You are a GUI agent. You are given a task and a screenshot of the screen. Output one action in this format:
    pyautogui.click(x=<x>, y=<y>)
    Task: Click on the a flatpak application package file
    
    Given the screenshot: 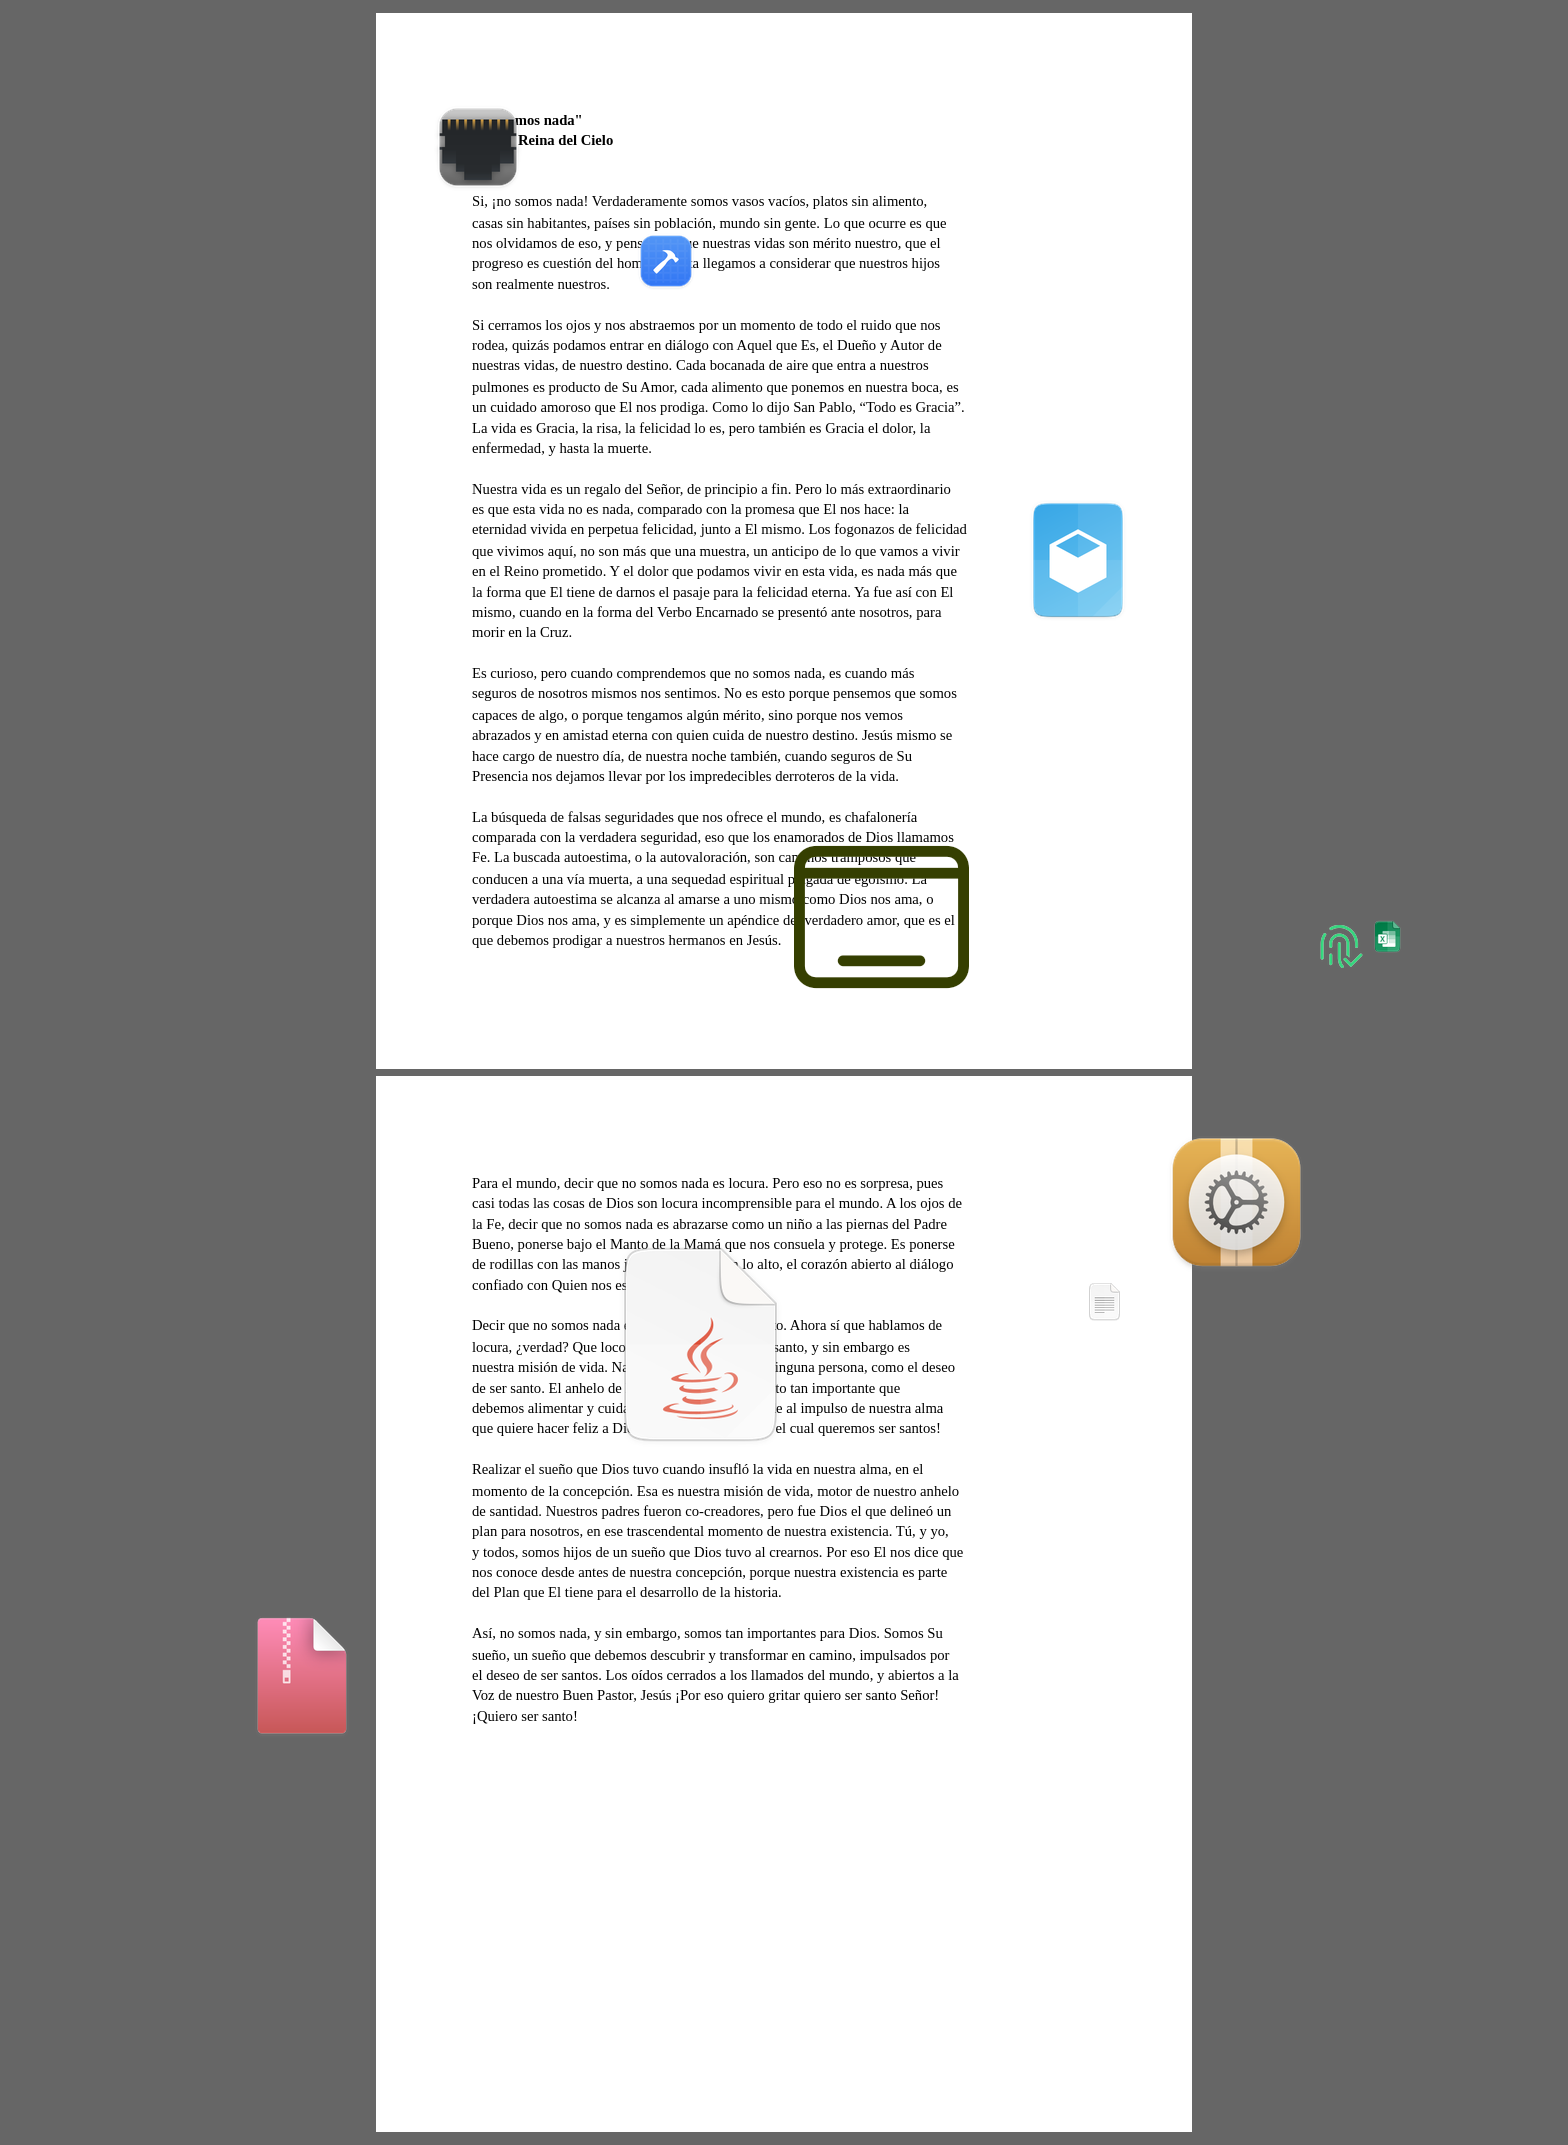 What is the action you would take?
    pyautogui.click(x=1078, y=560)
    